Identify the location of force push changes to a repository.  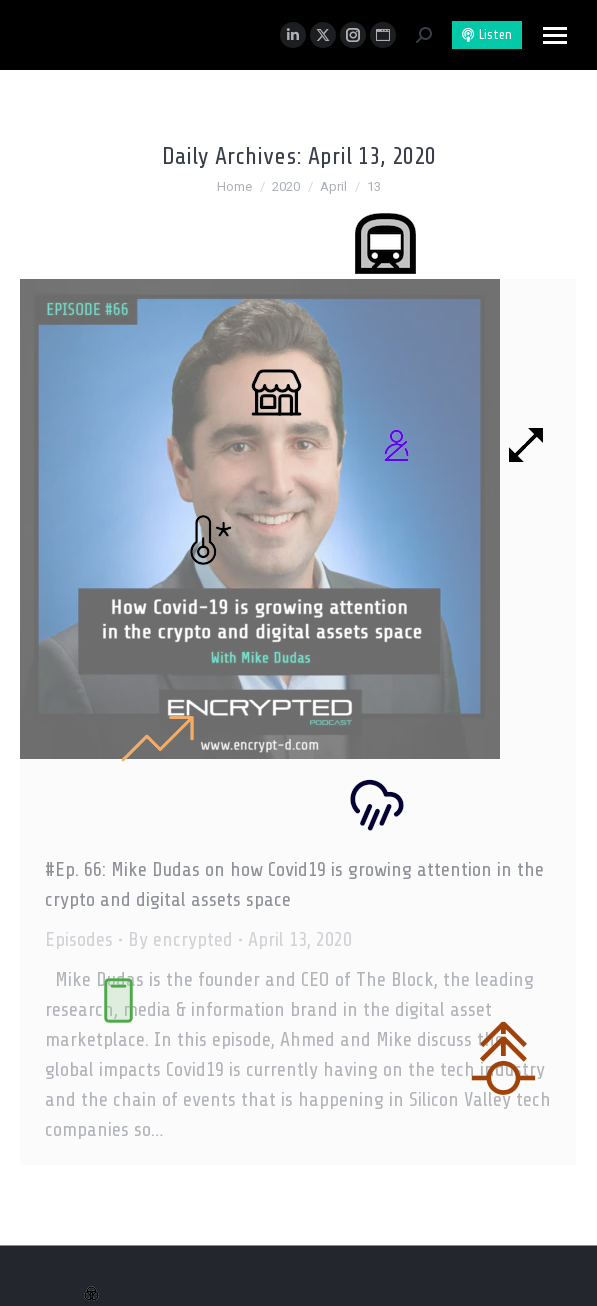
(501, 1056).